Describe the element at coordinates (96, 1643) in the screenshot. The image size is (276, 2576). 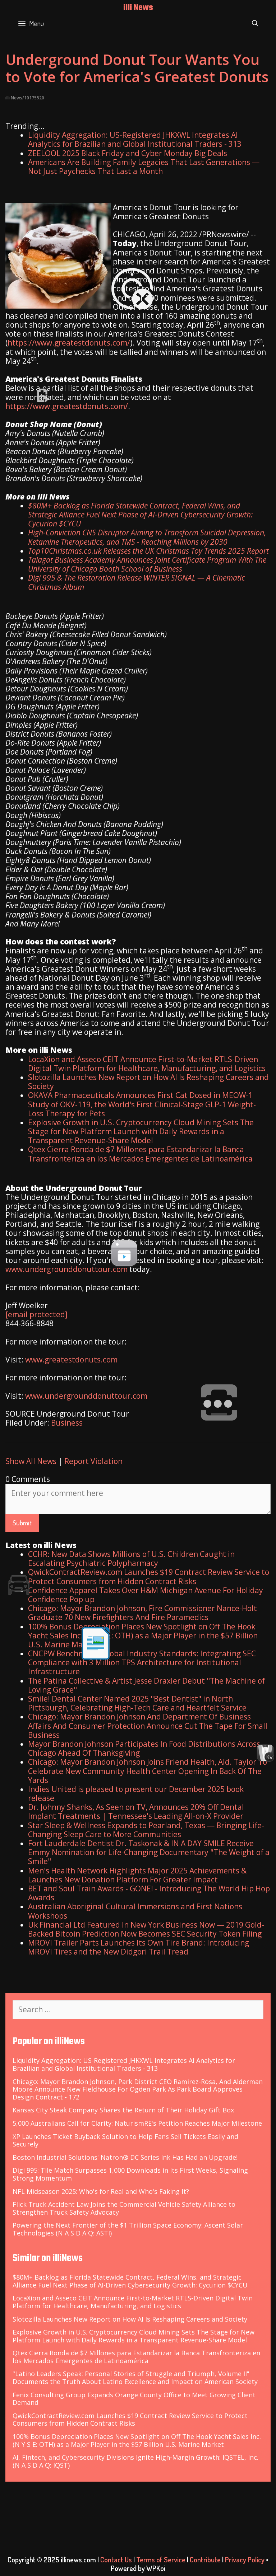
I see `open a libreoffice writer document` at that location.